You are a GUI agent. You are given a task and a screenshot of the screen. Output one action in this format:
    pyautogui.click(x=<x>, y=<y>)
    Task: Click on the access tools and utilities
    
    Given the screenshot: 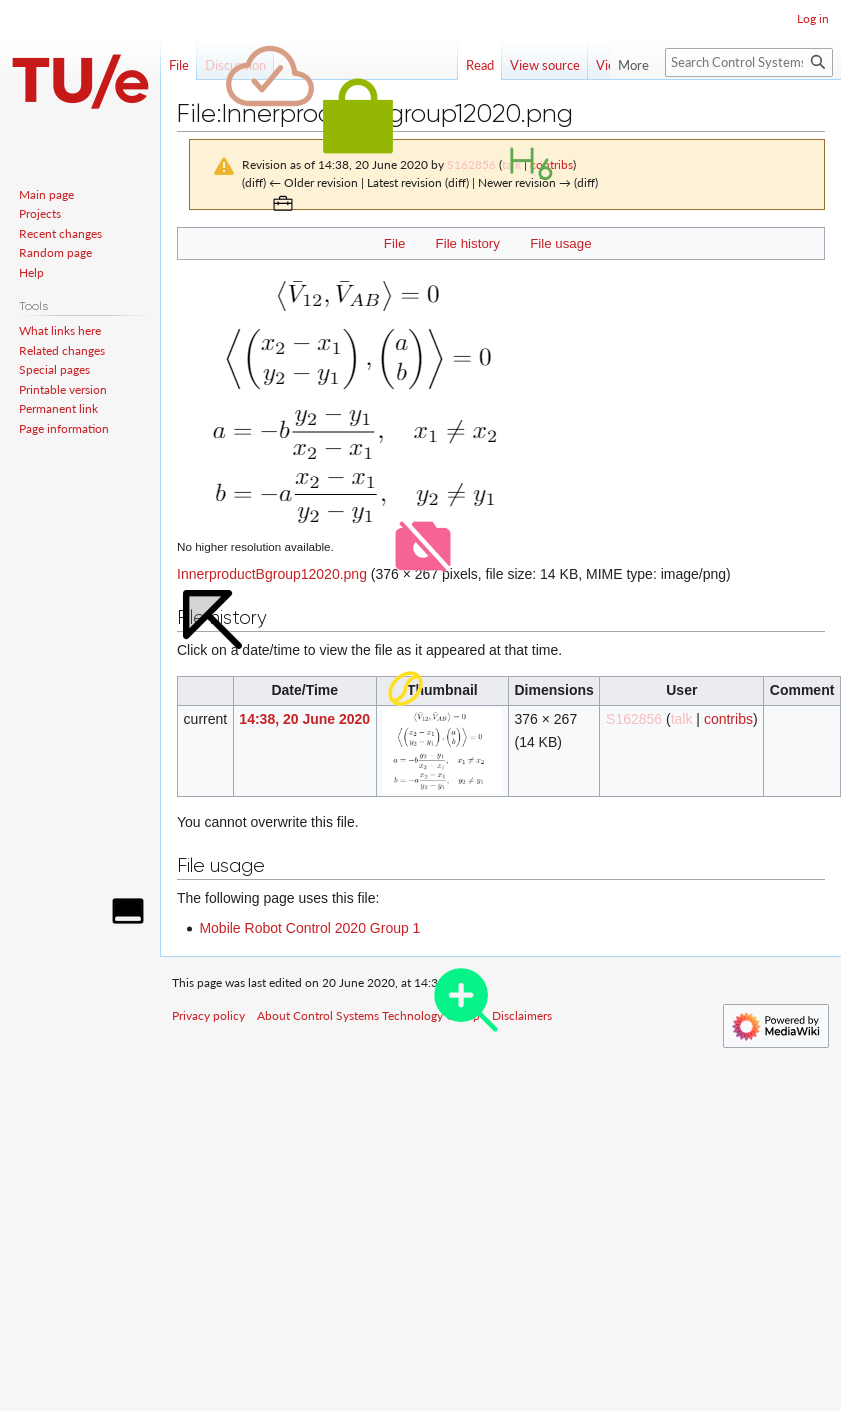 What is the action you would take?
    pyautogui.click(x=283, y=204)
    